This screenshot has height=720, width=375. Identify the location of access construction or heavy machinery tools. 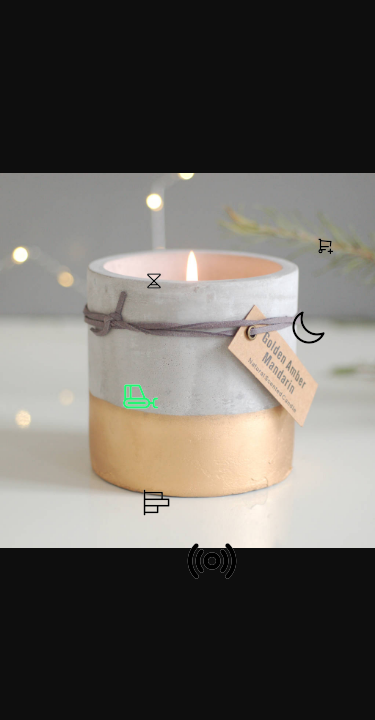
(140, 396).